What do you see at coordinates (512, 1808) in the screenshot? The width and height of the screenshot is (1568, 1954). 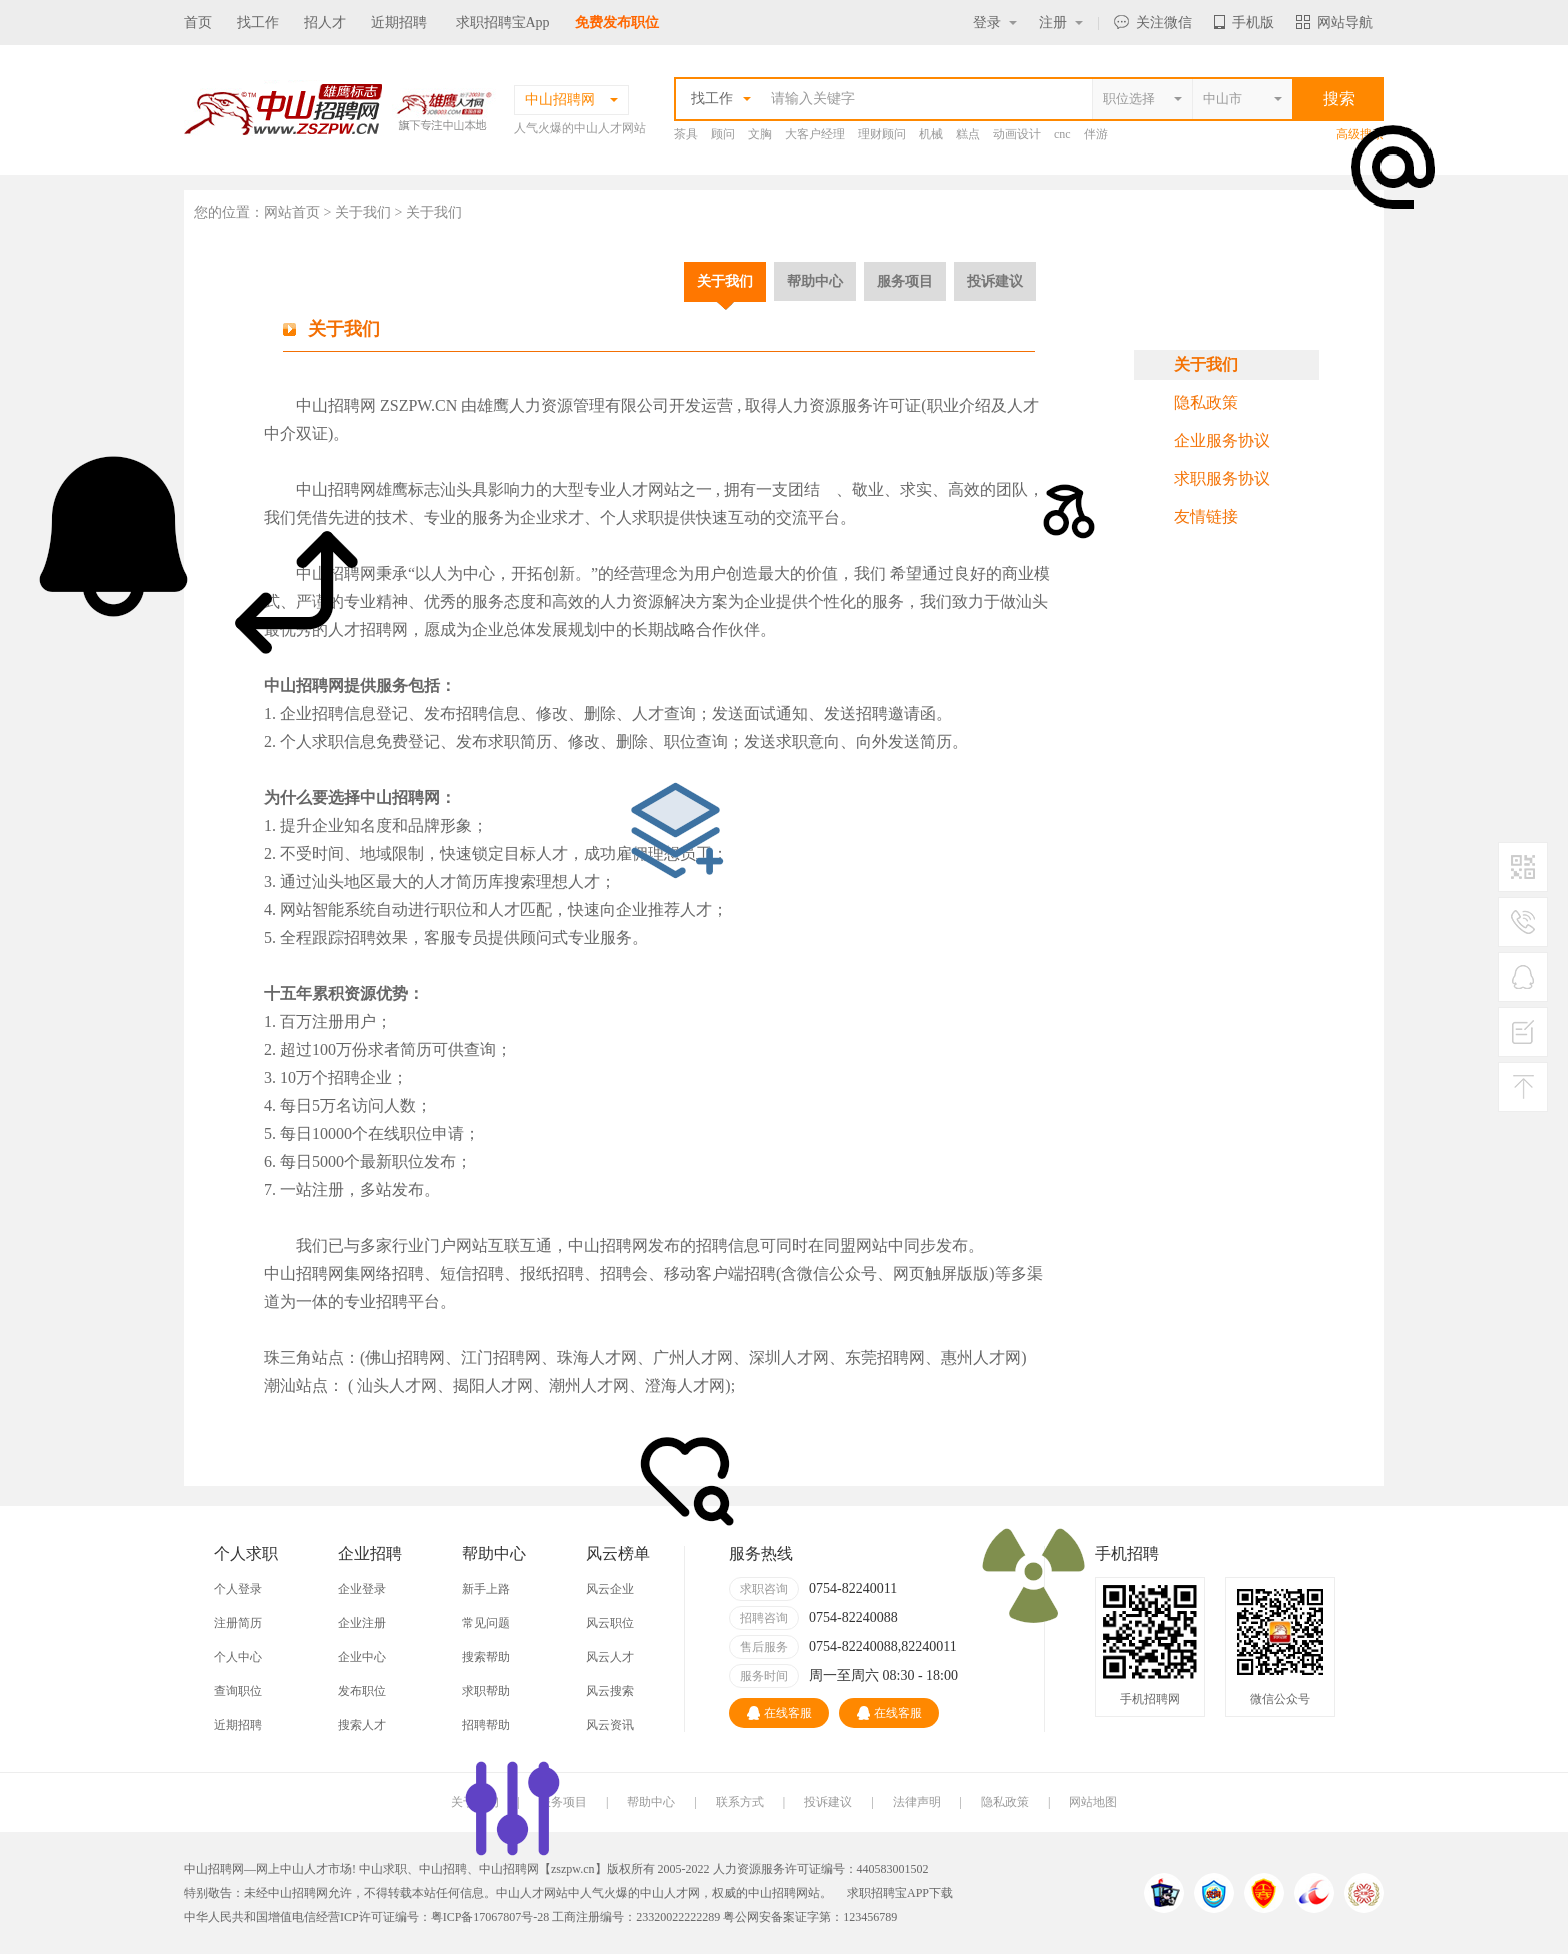 I see `adjust settings or preferences` at bounding box center [512, 1808].